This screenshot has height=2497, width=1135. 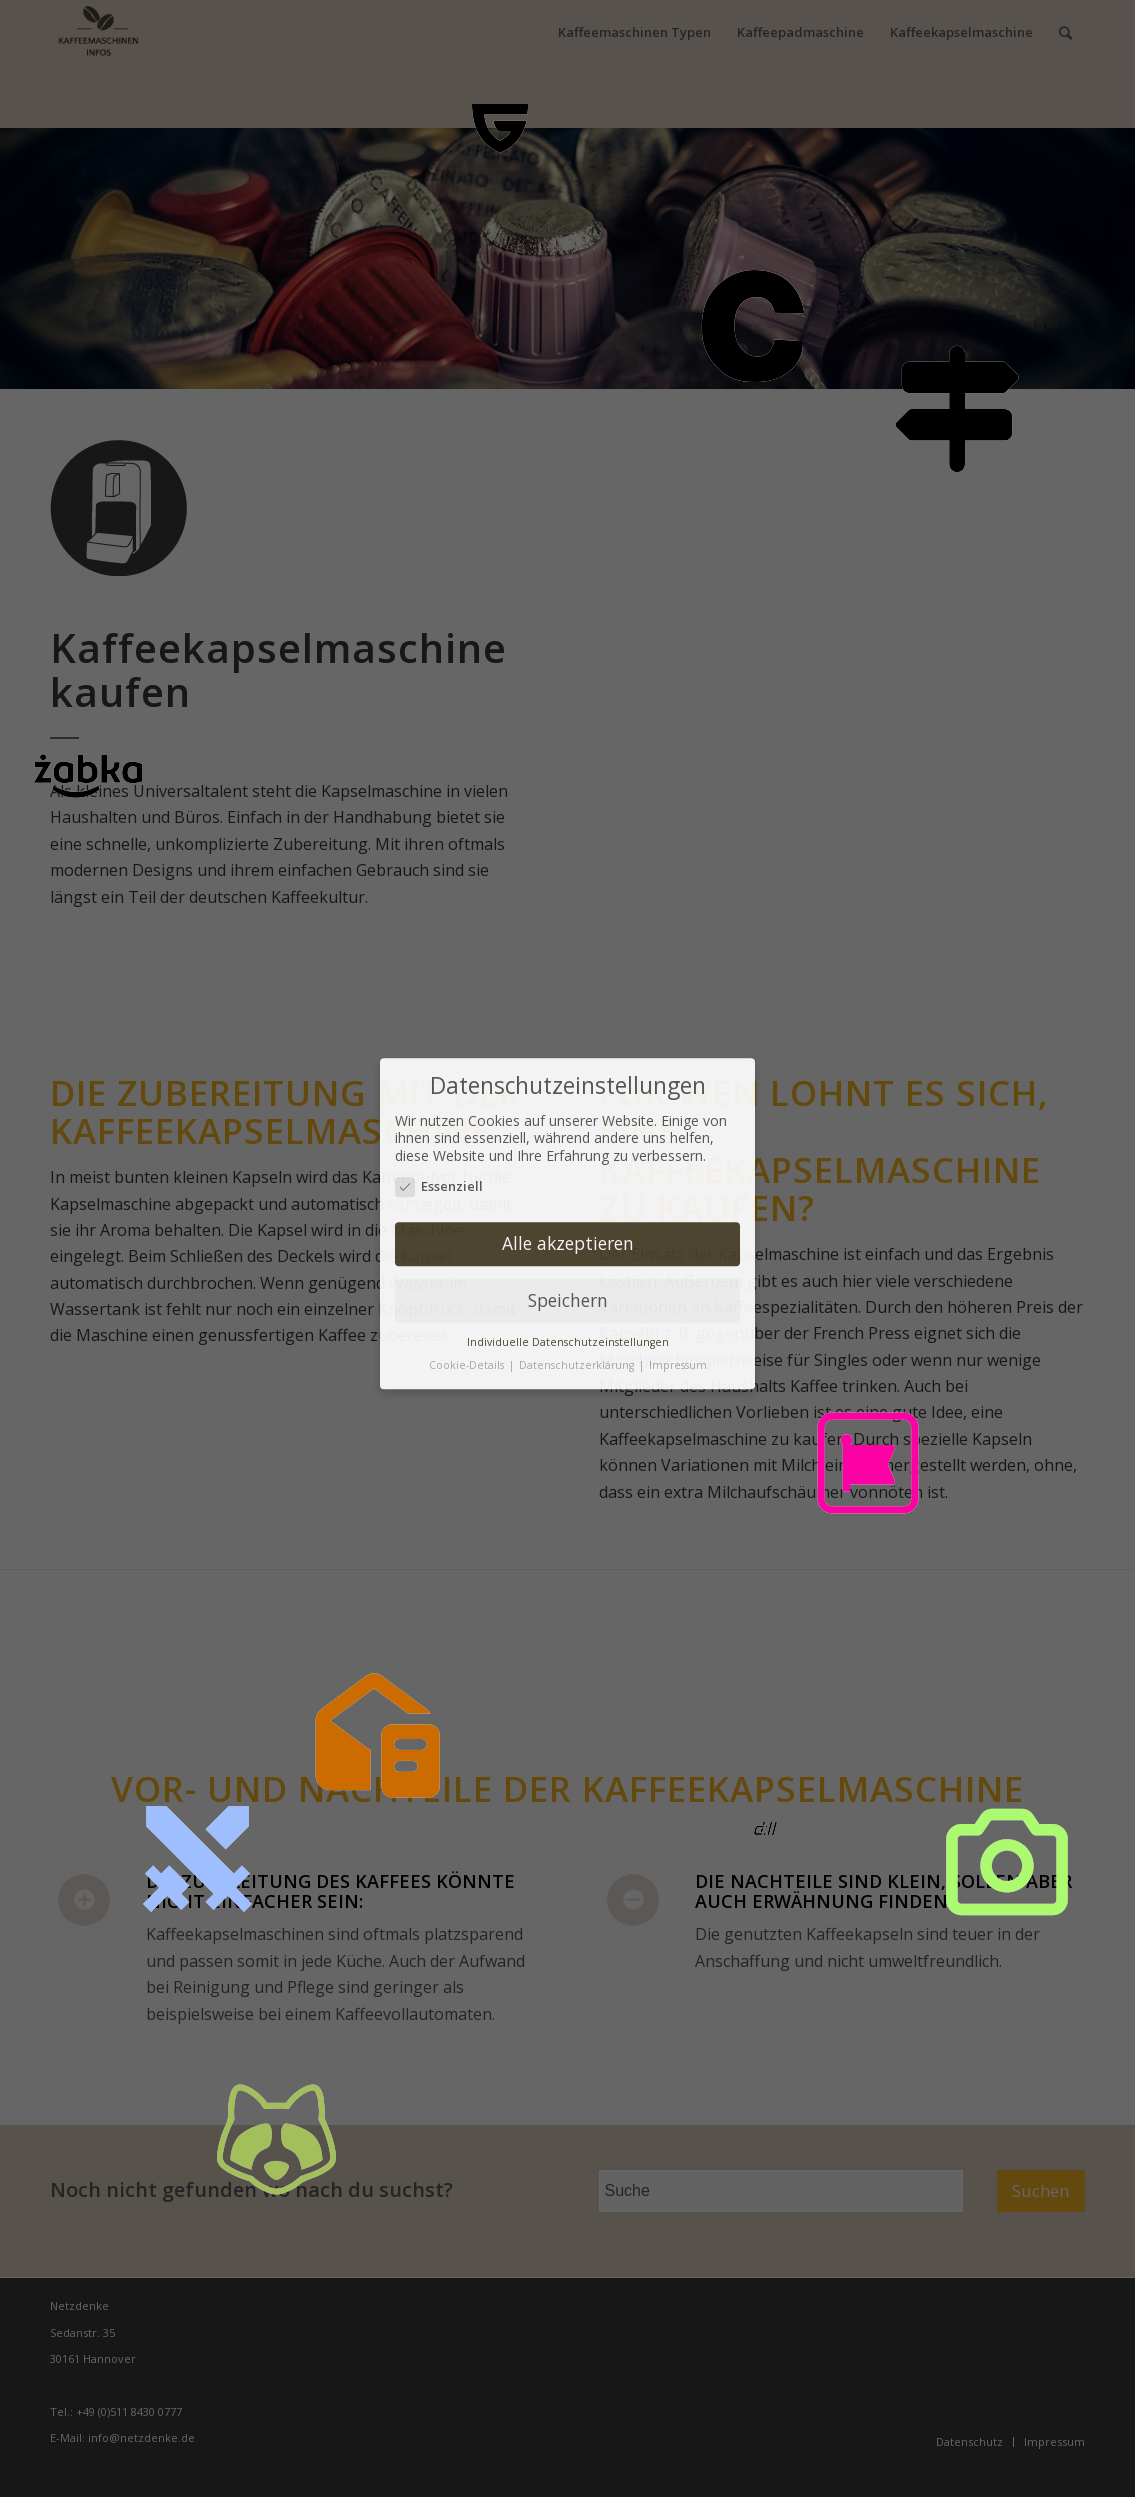 What do you see at coordinates (868, 1463) in the screenshot?
I see `font awesome brand logo` at bounding box center [868, 1463].